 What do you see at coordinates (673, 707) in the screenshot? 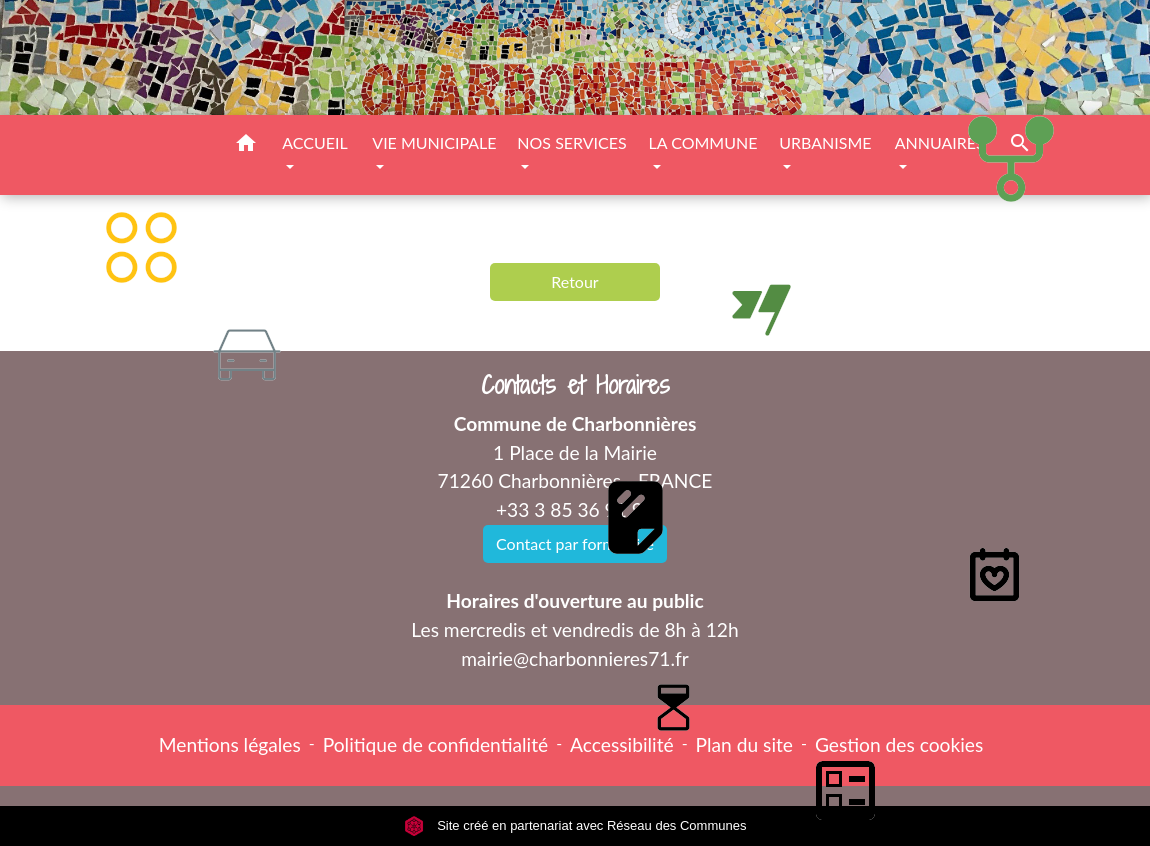
I see `indicates a process just started with most time remaining` at bounding box center [673, 707].